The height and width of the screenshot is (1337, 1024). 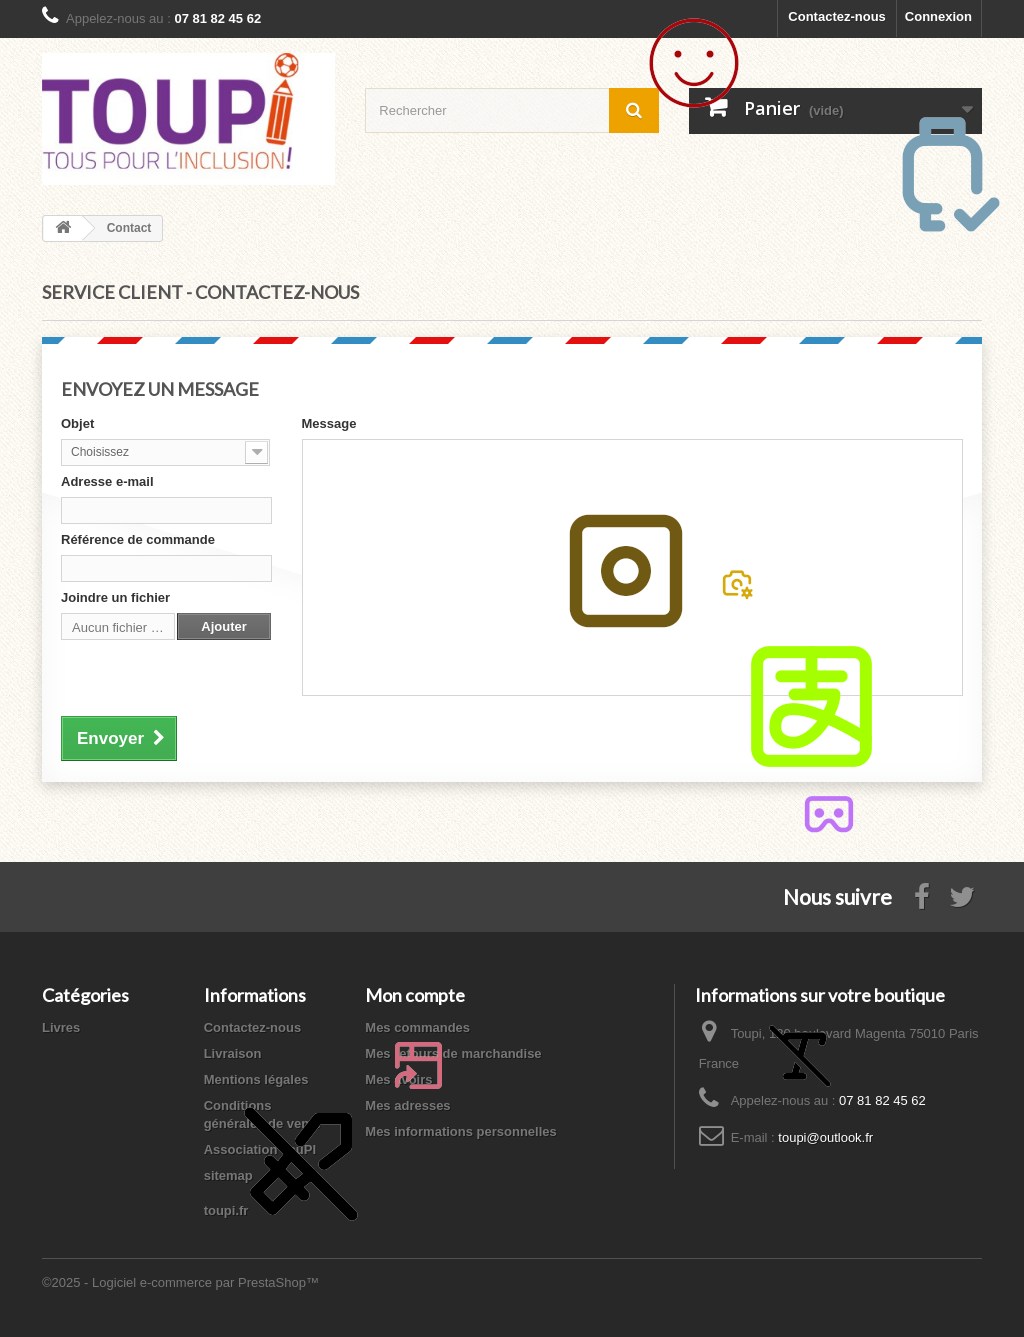 I want to click on disable text formatting, so click(x=800, y=1056).